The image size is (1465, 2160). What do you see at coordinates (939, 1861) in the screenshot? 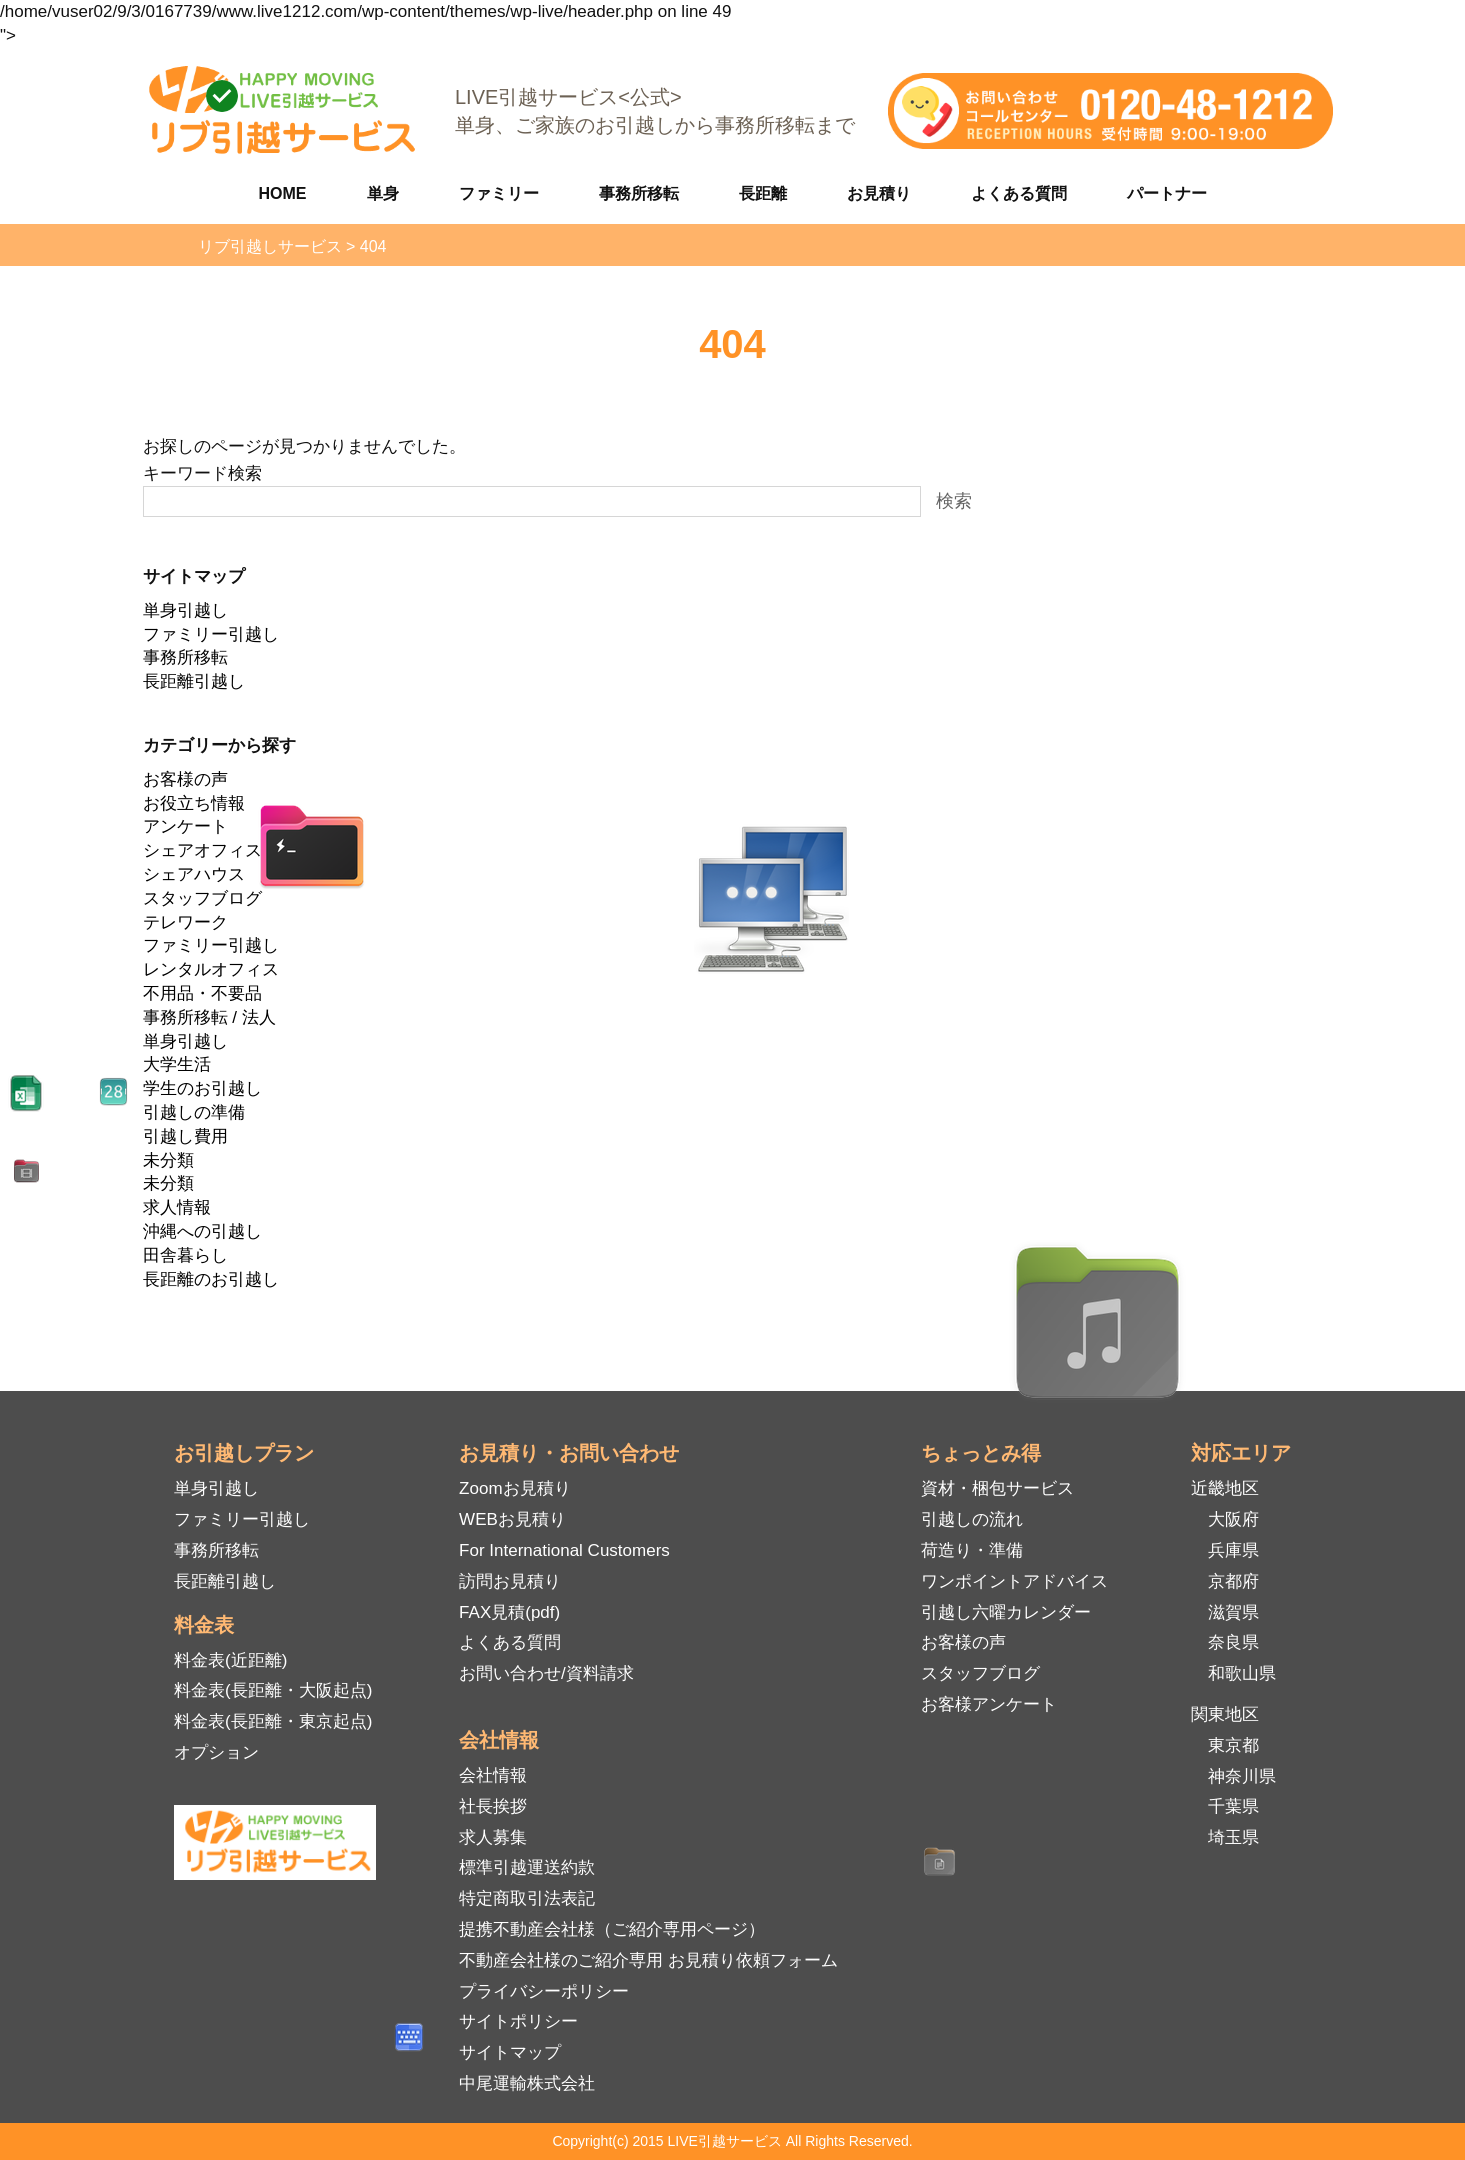
I see `open your documents folder` at bounding box center [939, 1861].